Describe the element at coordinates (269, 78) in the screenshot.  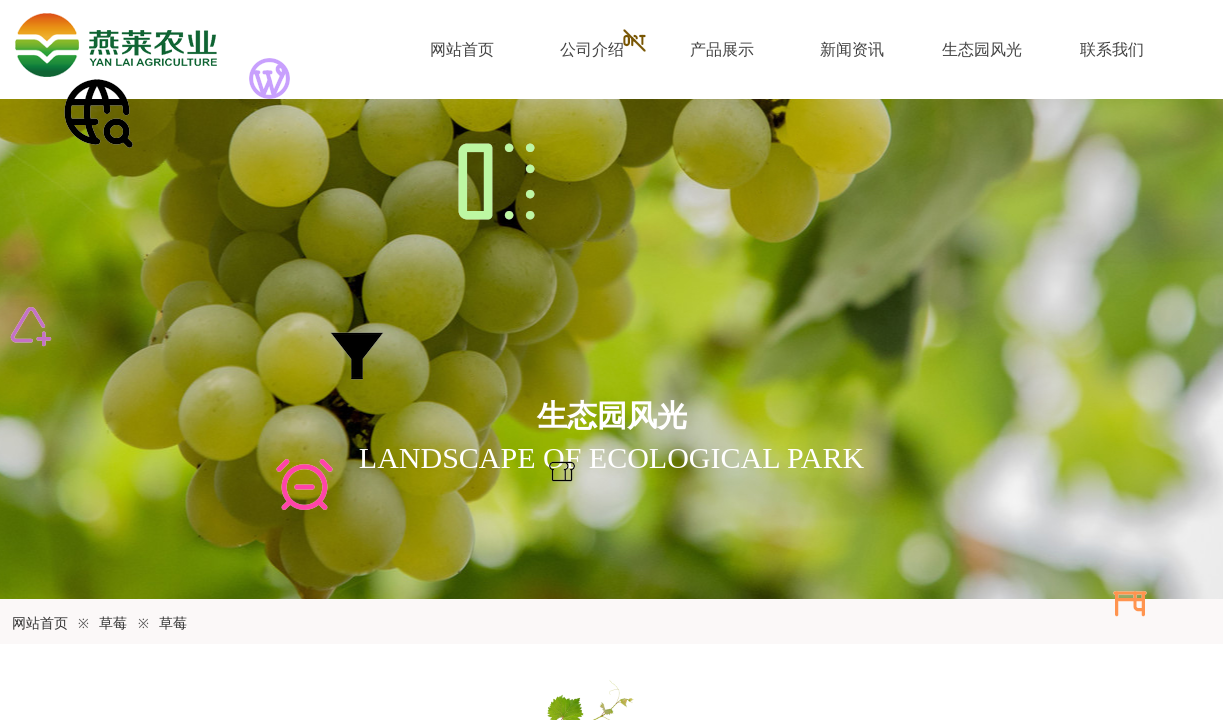
I see `link to wordpress site or blog` at that location.